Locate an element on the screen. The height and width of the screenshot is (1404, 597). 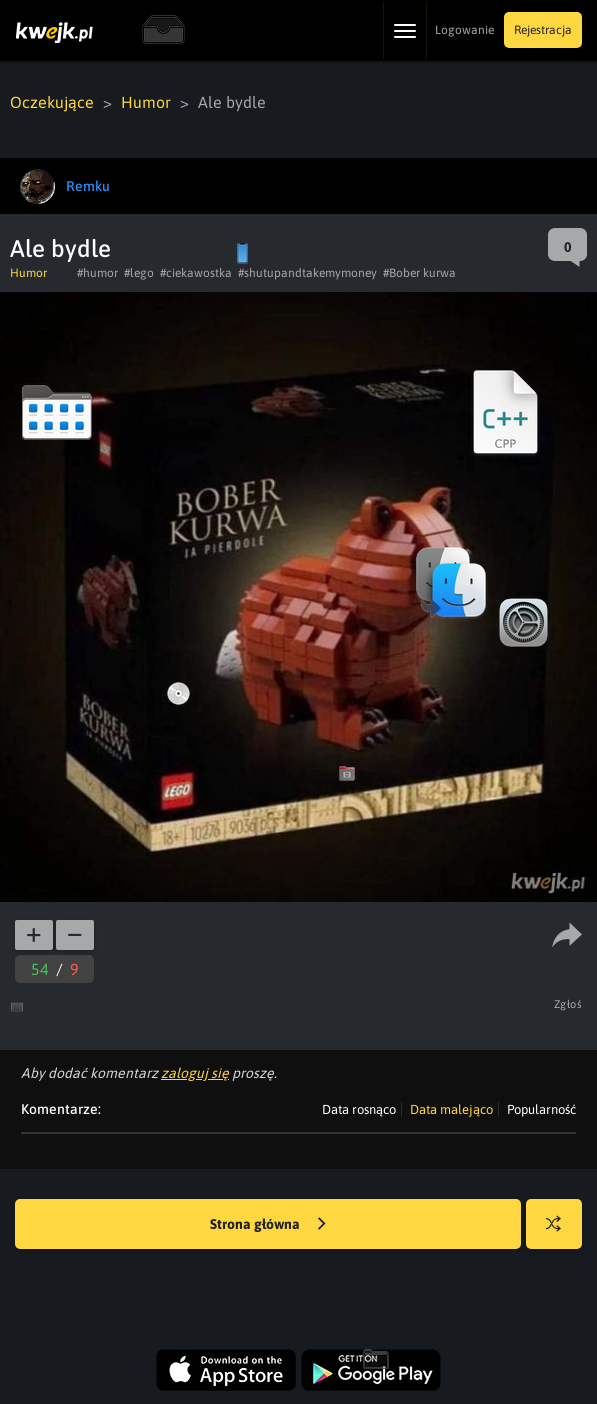
iPhone XR device icon is located at coordinates (242, 253).